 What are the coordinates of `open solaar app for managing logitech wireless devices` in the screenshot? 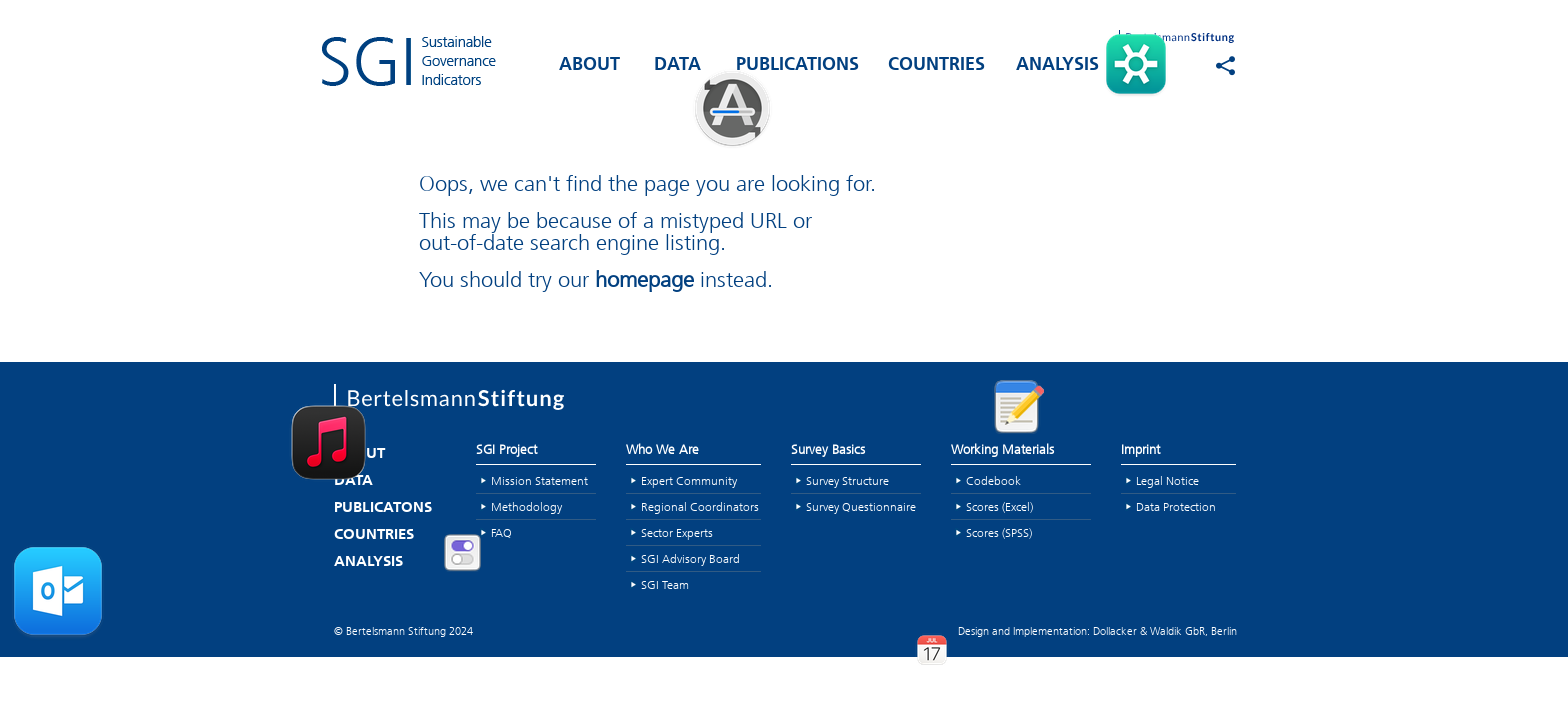 It's located at (1136, 64).